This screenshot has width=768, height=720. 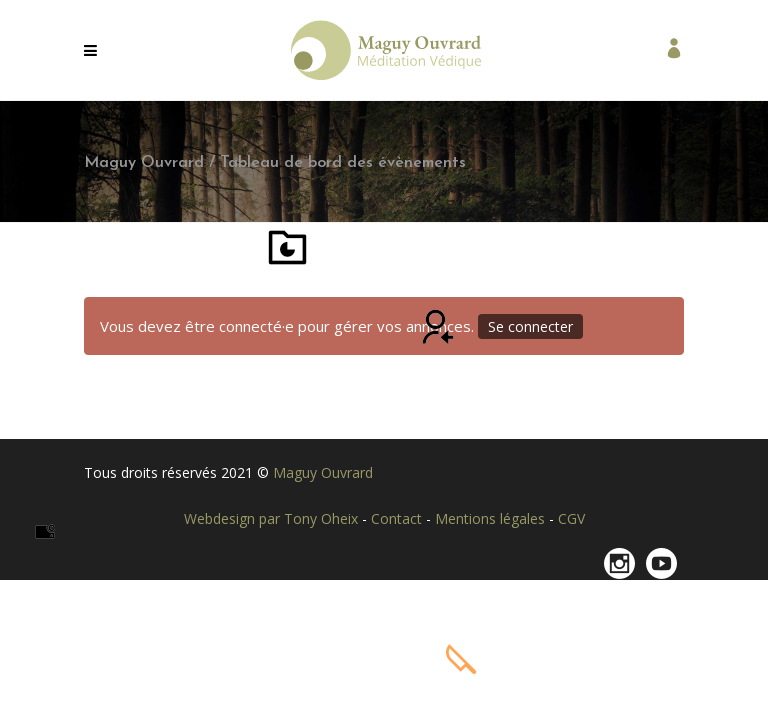 What do you see at coordinates (45, 532) in the screenshot?
I see `access phone camera` at bounding box center [45, 532].